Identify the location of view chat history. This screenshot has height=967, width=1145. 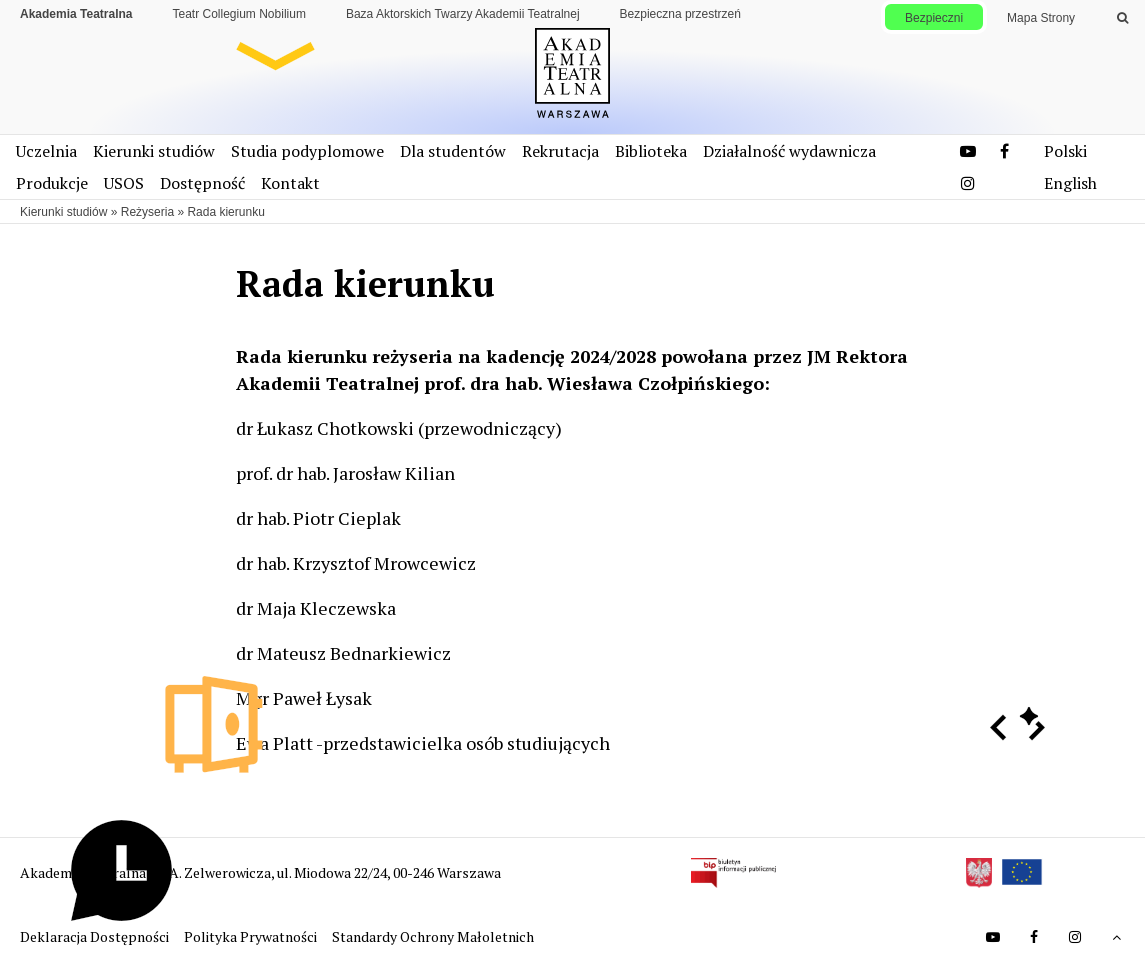
(121, 870).